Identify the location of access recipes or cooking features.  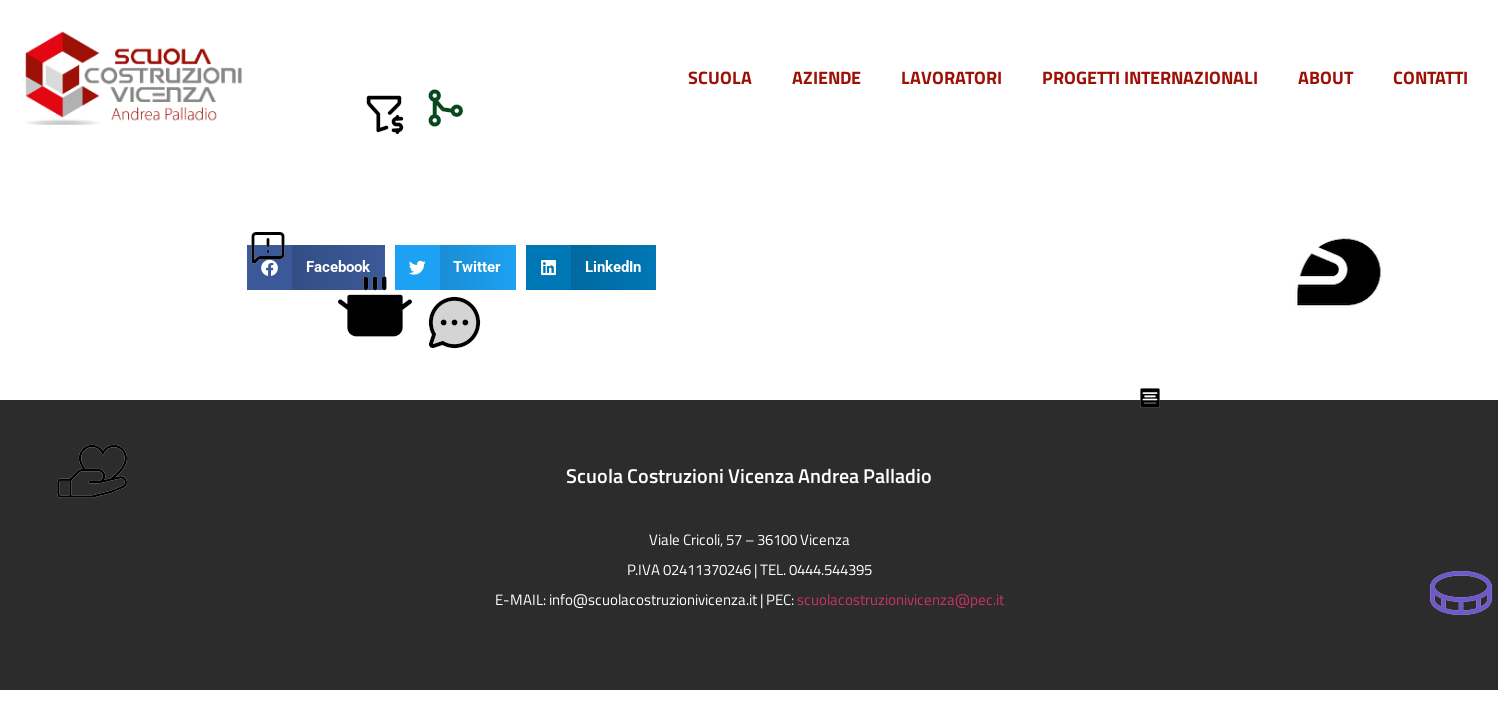
(375, 311).